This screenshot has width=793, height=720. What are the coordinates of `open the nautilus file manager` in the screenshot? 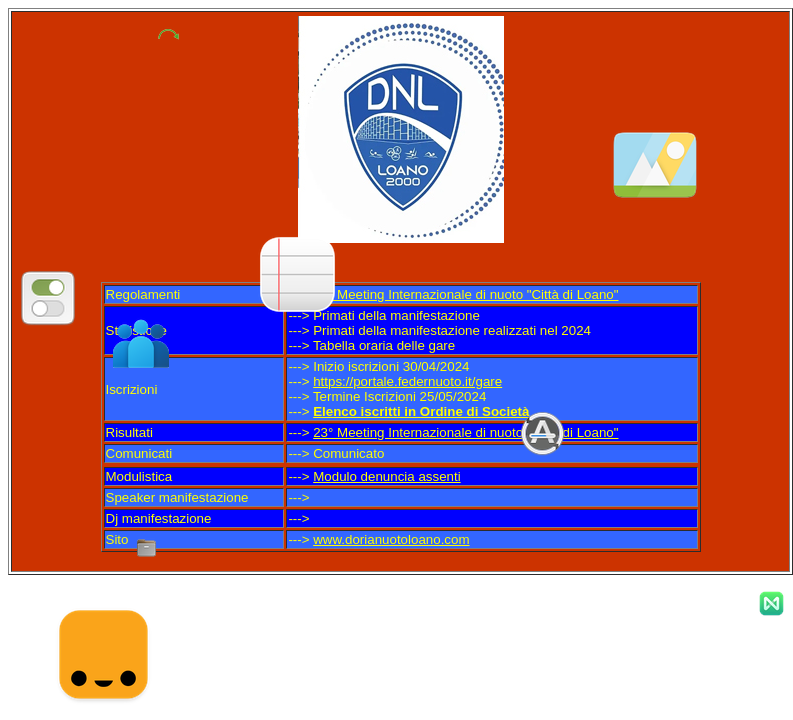 It's located at (146, 547).